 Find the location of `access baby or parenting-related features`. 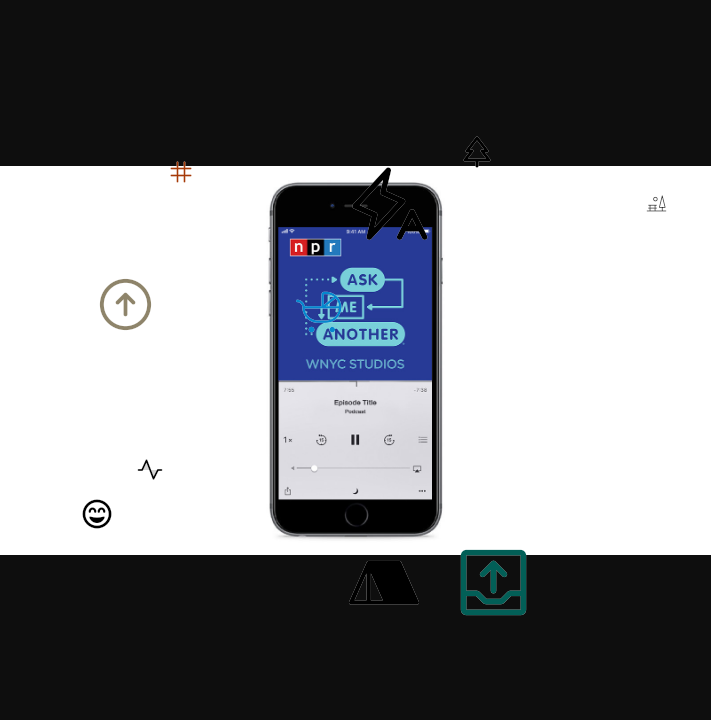

access baby or parenting-related features is located at coordinates (319, 310).